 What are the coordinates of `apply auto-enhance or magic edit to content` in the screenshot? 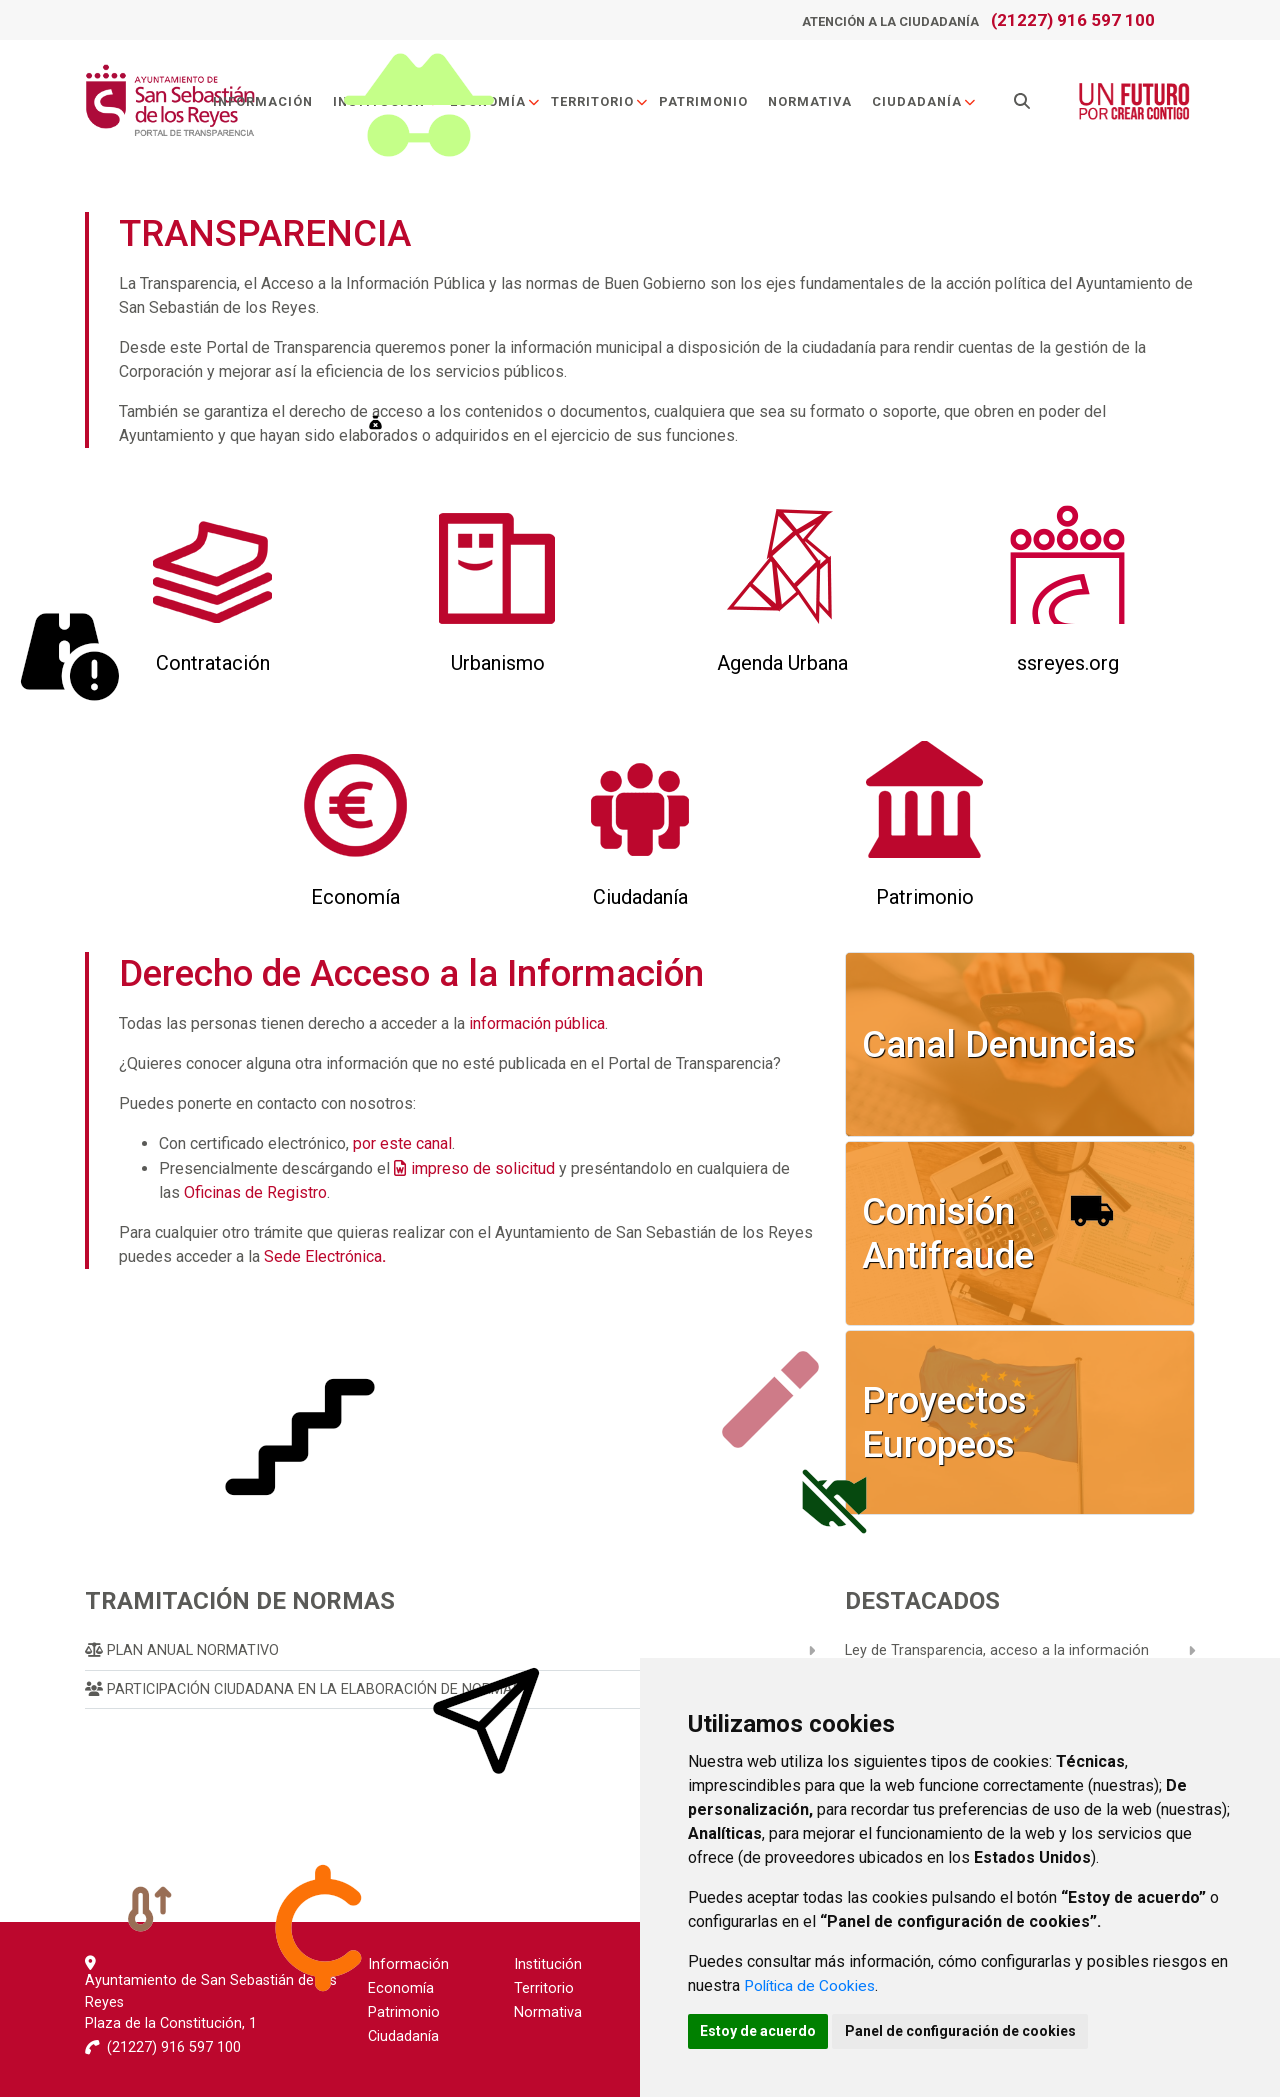 It's located at (770, 1399).